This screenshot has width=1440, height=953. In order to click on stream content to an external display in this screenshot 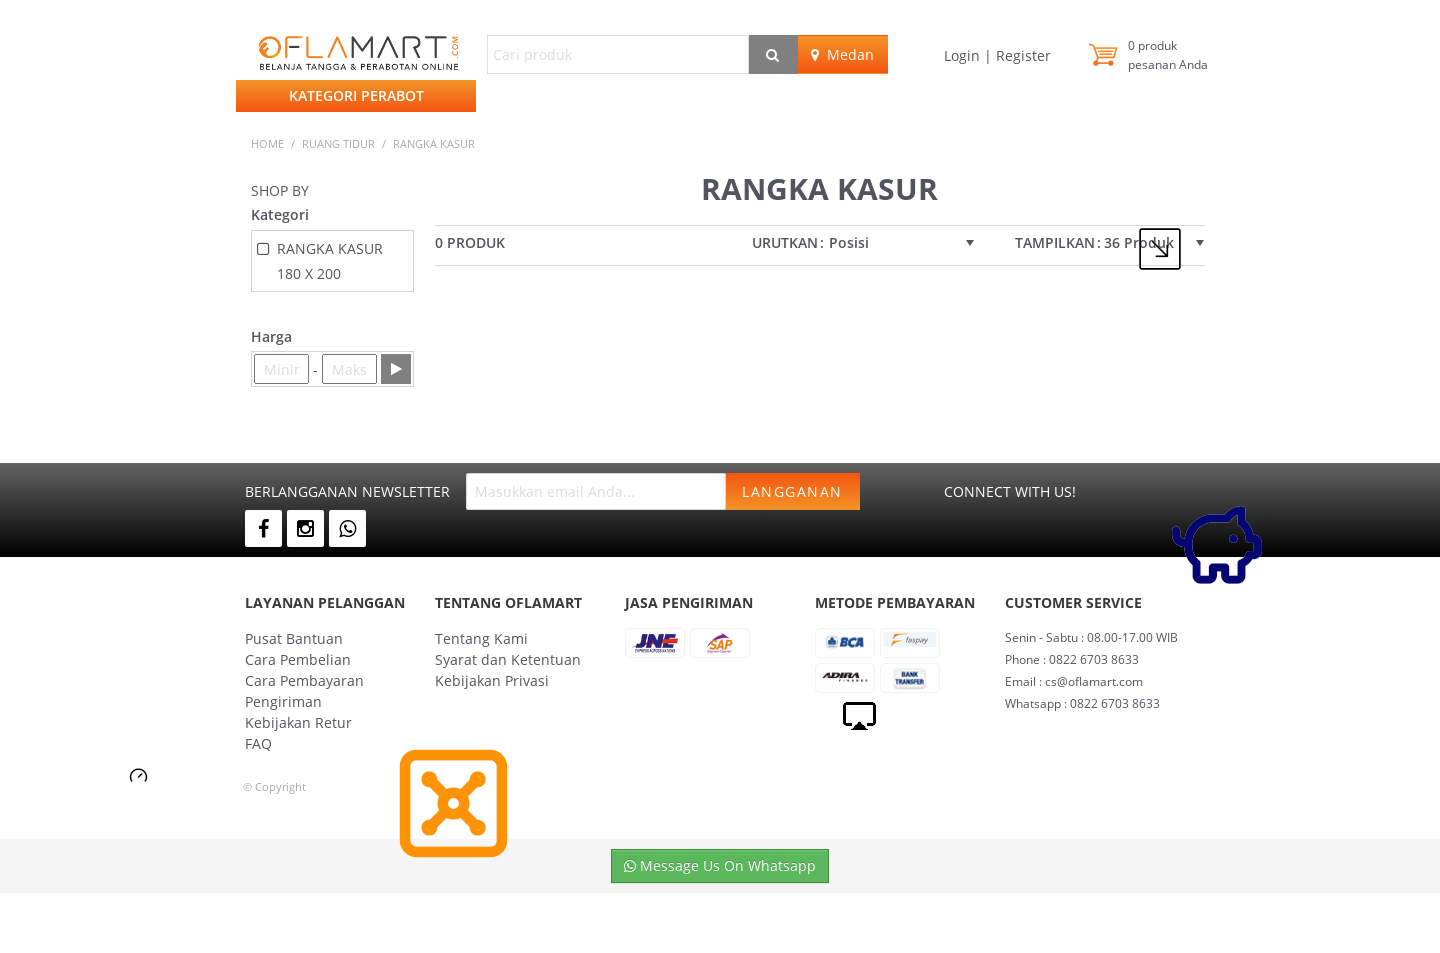, I will do `click(859, 715)`.